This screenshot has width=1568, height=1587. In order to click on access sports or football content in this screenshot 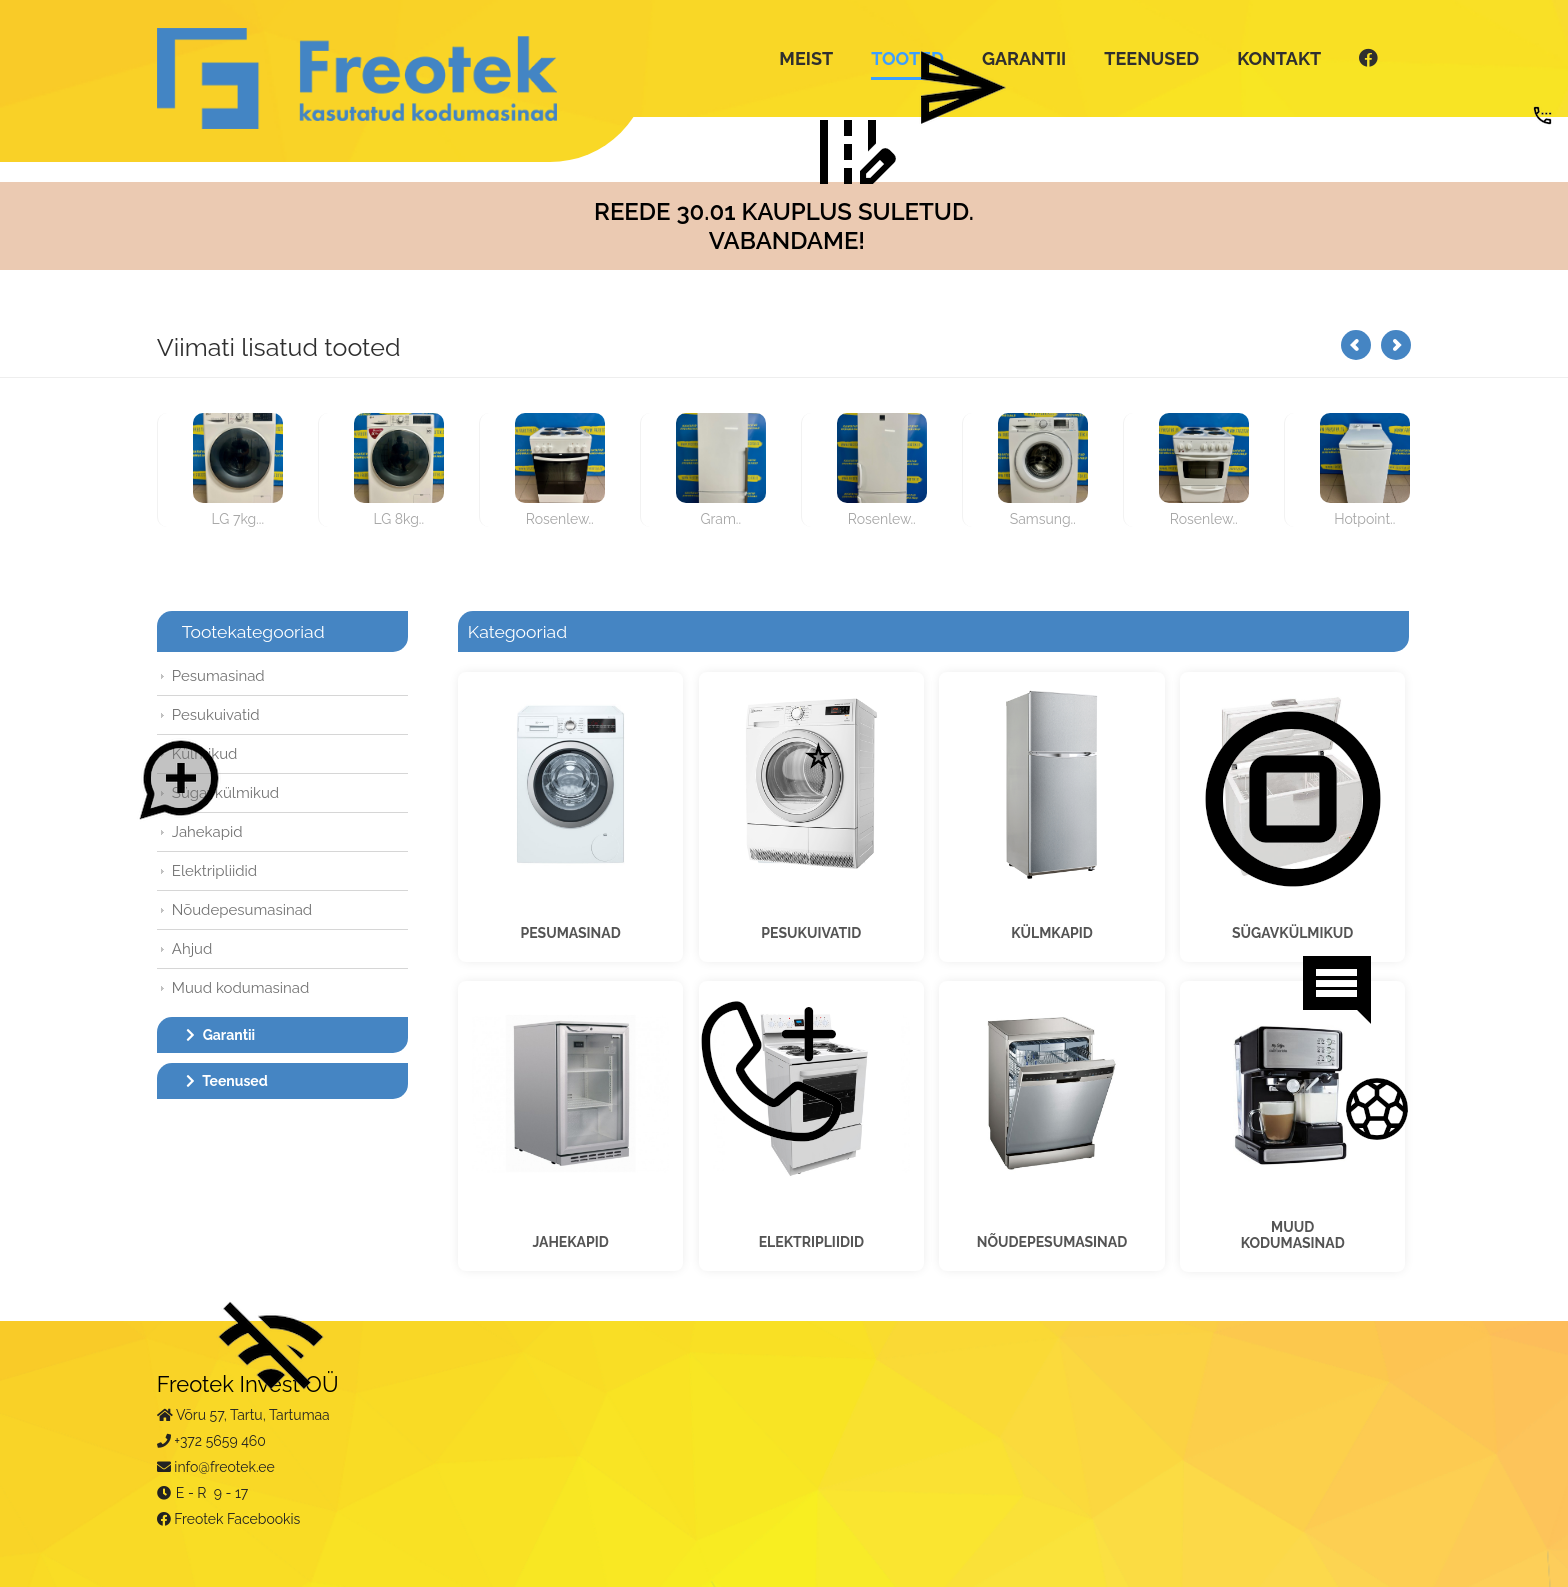, I will do `click(1377, 1109)`.